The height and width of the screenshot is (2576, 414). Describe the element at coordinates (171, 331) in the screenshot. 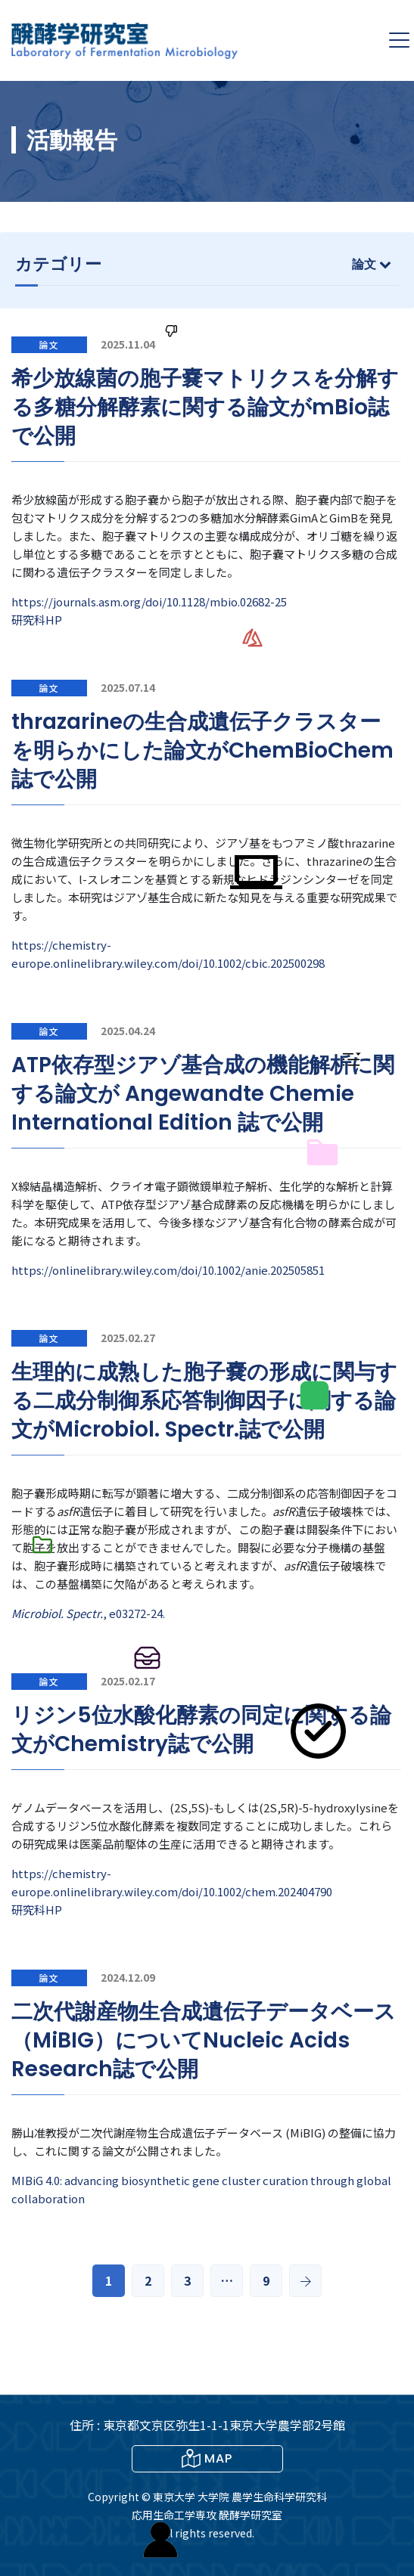

I see `dislike or downvote content` at that location.